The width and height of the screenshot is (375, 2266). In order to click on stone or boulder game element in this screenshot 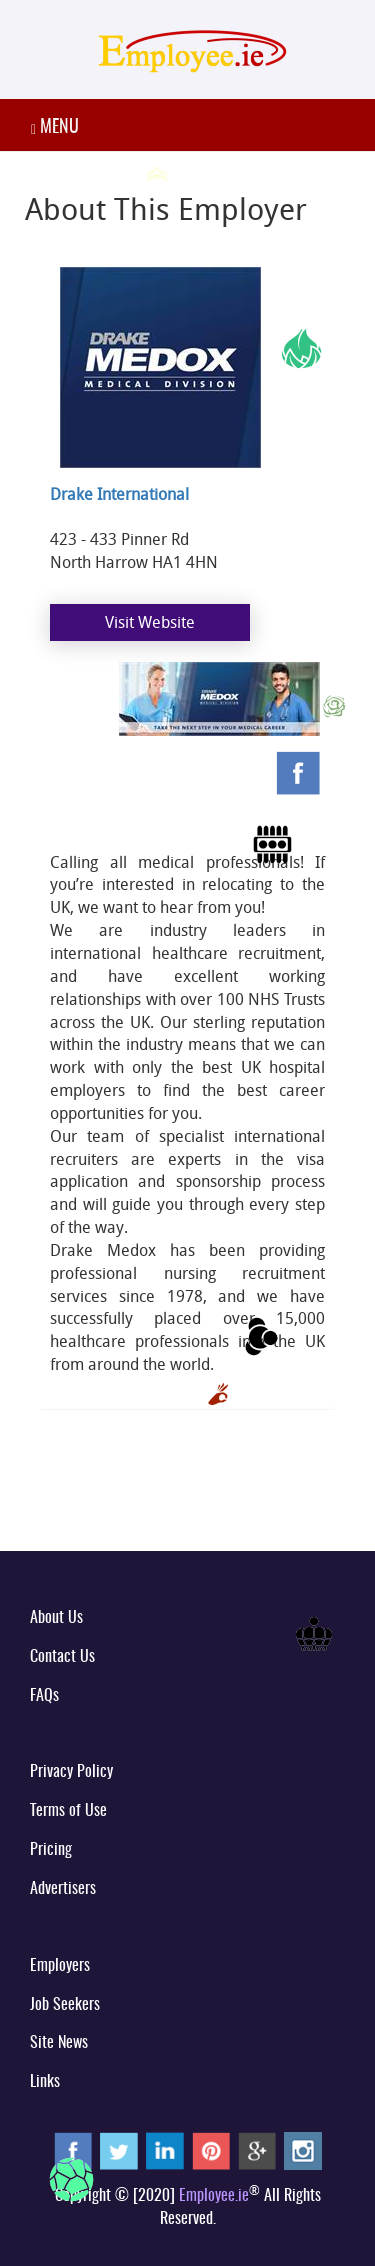, I will do `click(71, 2179)`.